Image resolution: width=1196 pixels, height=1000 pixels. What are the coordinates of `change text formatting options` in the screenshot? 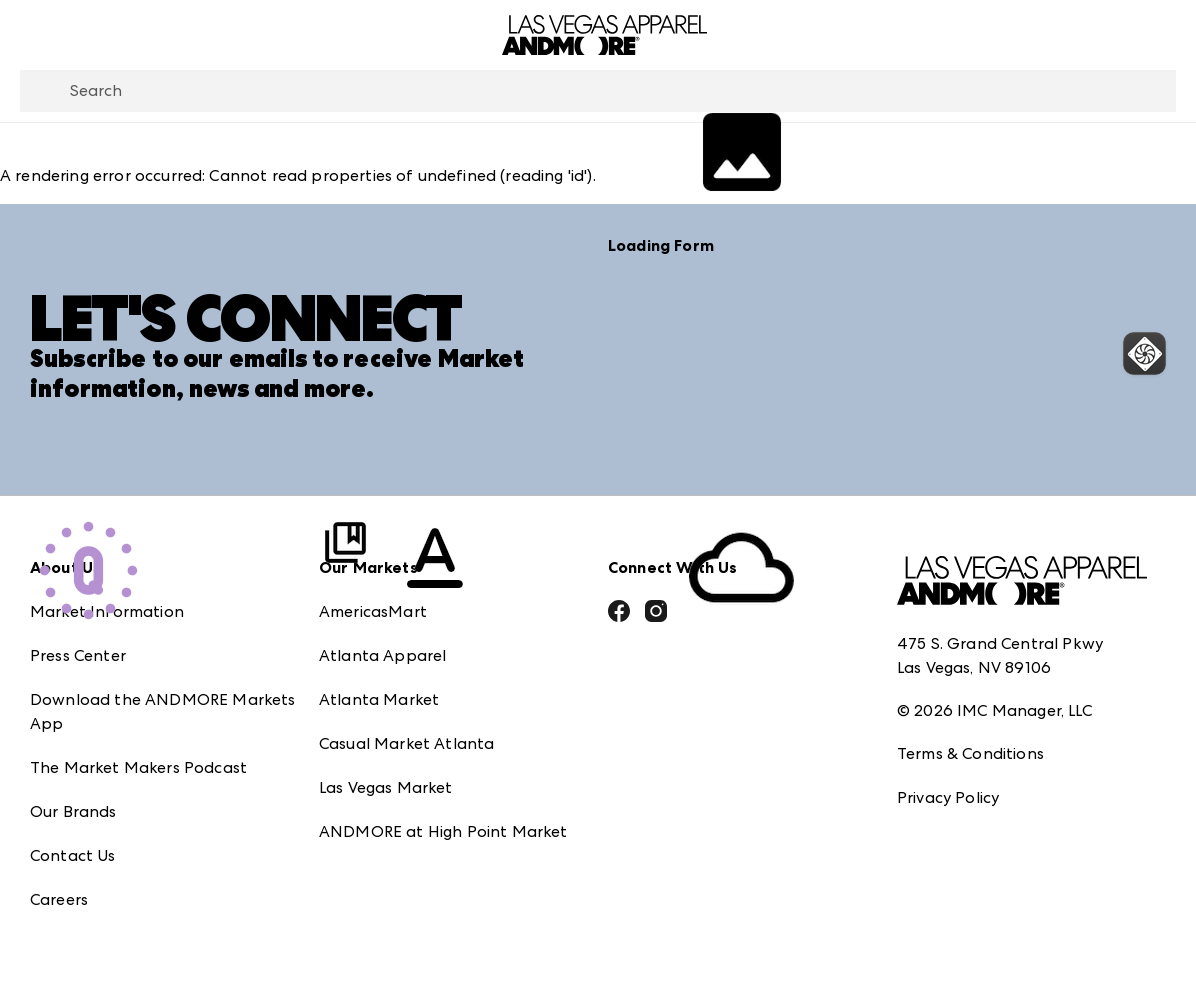 It's located at (435, 560).